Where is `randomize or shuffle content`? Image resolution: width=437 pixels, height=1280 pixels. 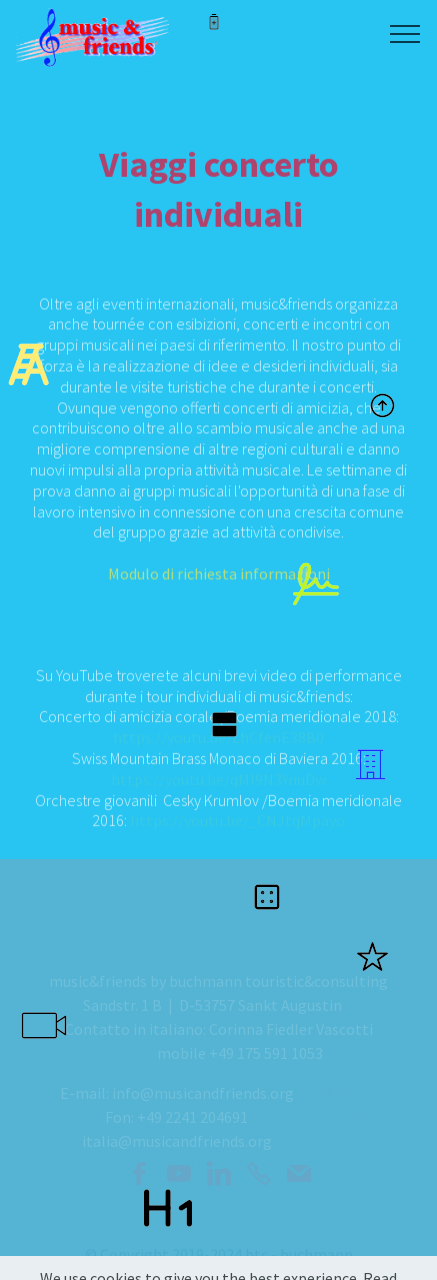
randomize or shuffle content is located at coordinates (267, 897).